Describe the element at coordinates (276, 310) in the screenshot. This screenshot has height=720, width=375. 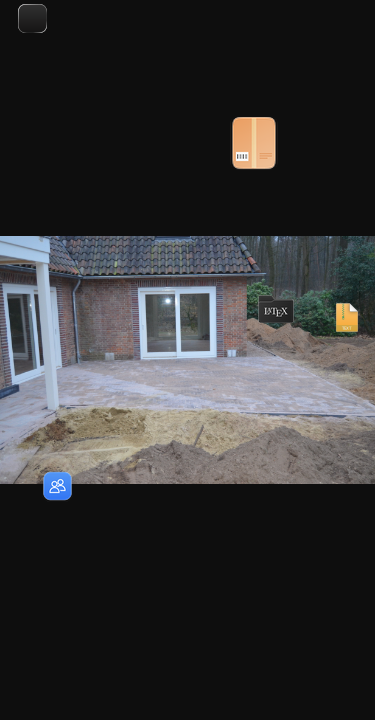
I see `open folder containing LaTeX documents` at that location.